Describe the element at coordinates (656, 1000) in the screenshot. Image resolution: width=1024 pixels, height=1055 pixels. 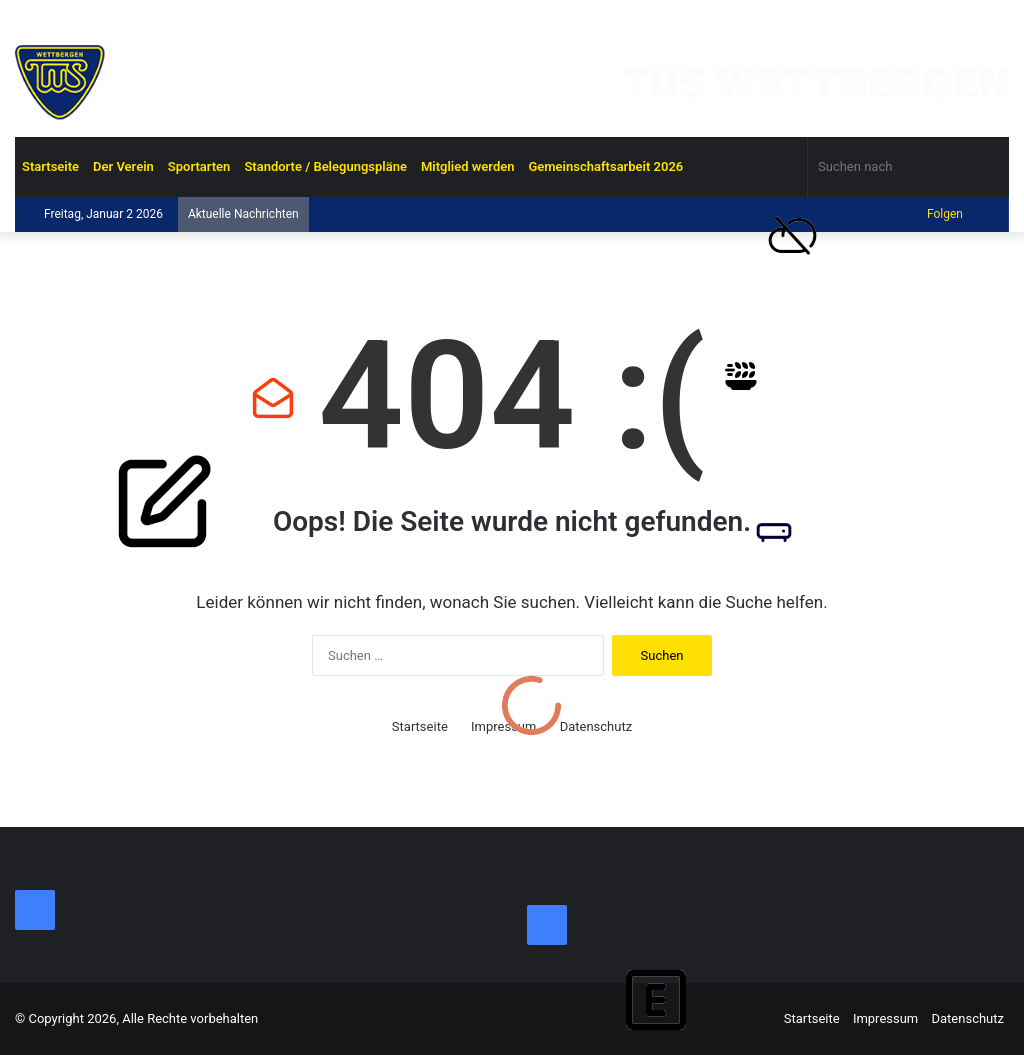
I see `indicates explicit content warning` at that location.